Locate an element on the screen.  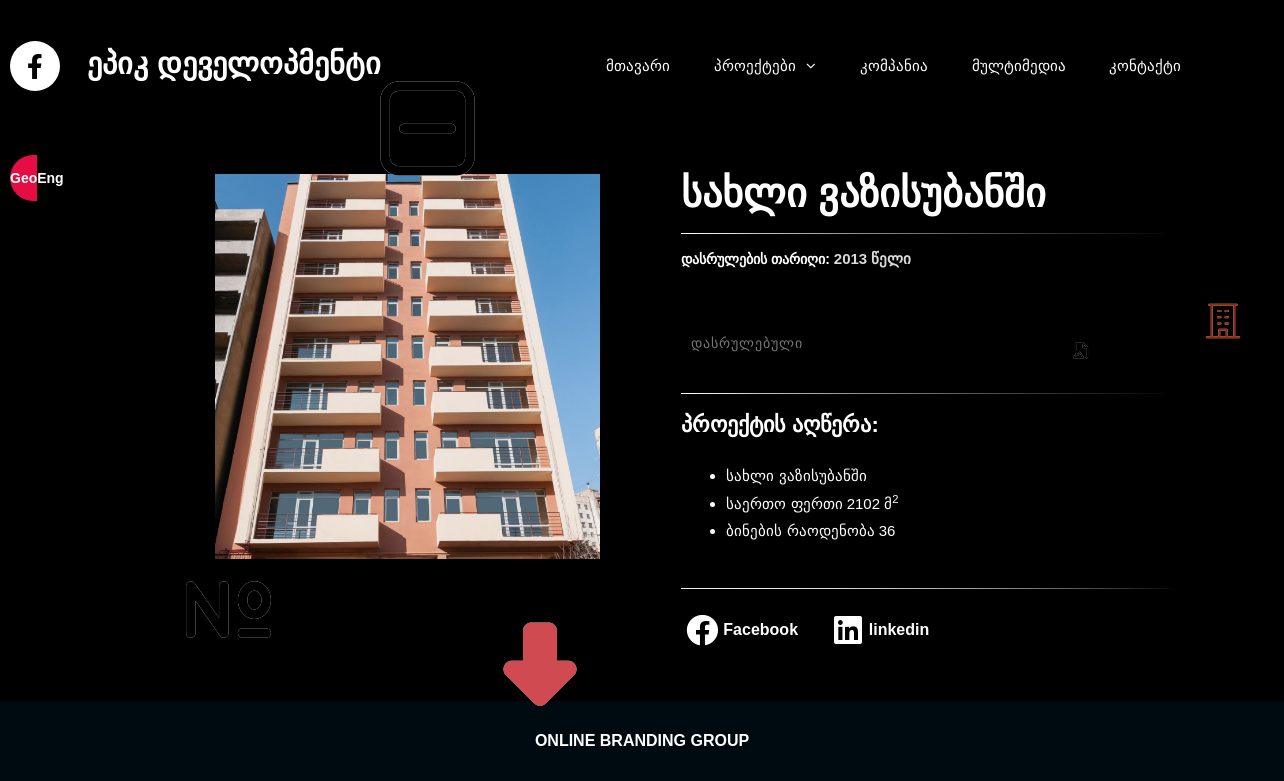
insert a number or numero symbol is located at coordinates (228, 609).